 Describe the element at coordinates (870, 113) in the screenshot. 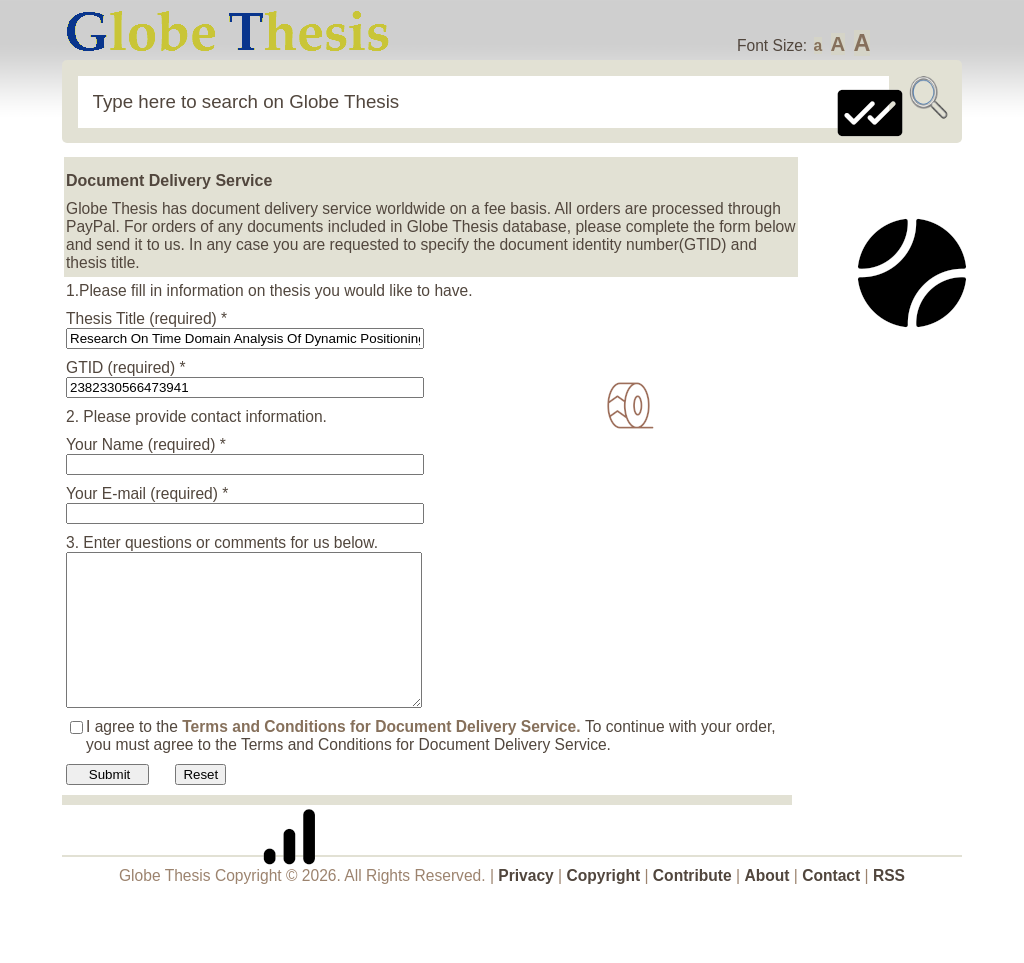

I see `indicates multiple items selected or completed` at that location.